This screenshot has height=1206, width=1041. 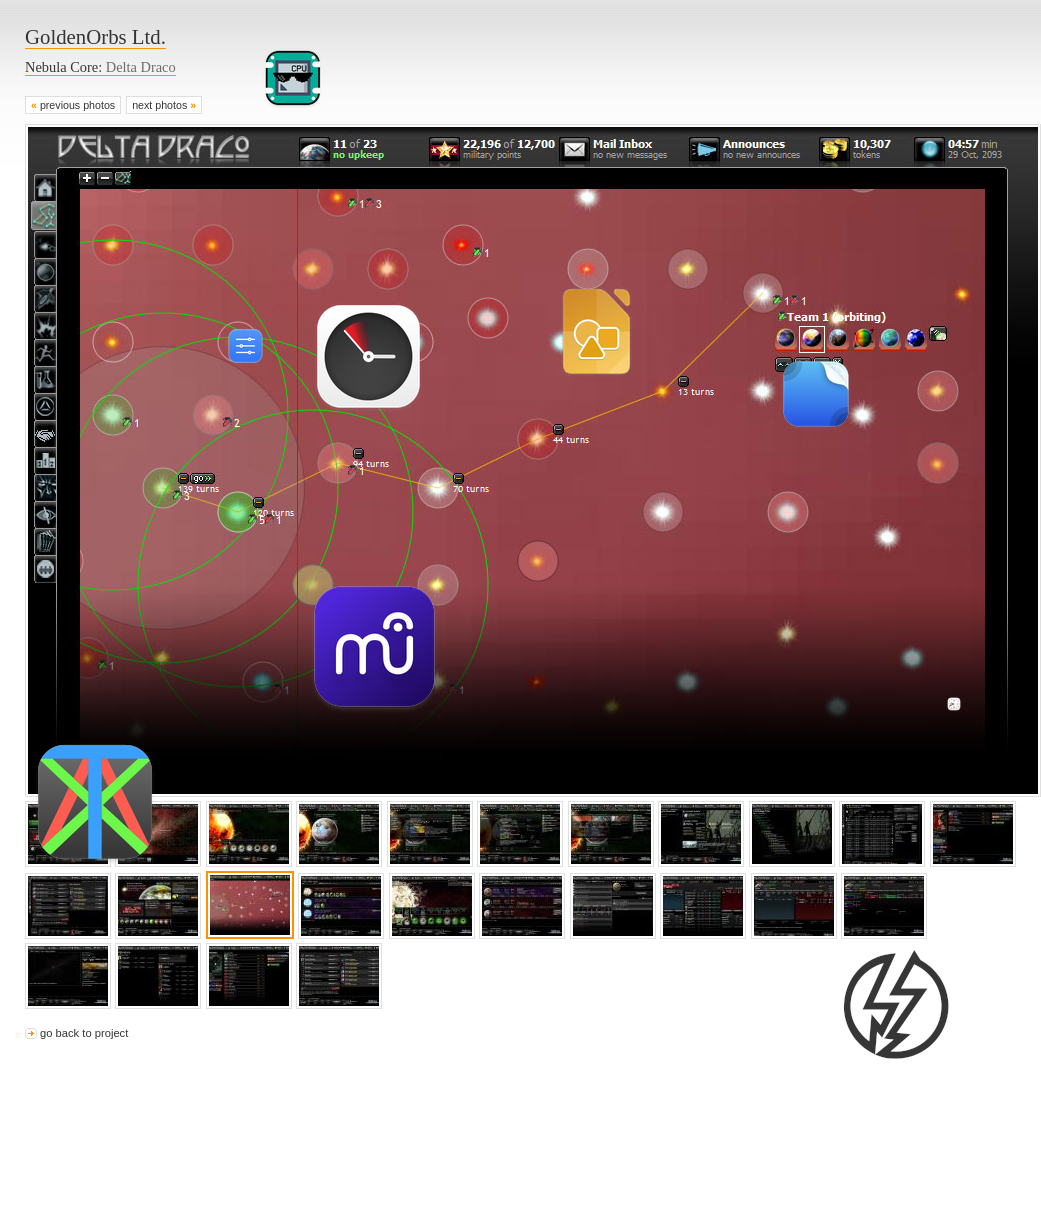 I want to click on open libreoffice draw application, so click(x=596, y=331).